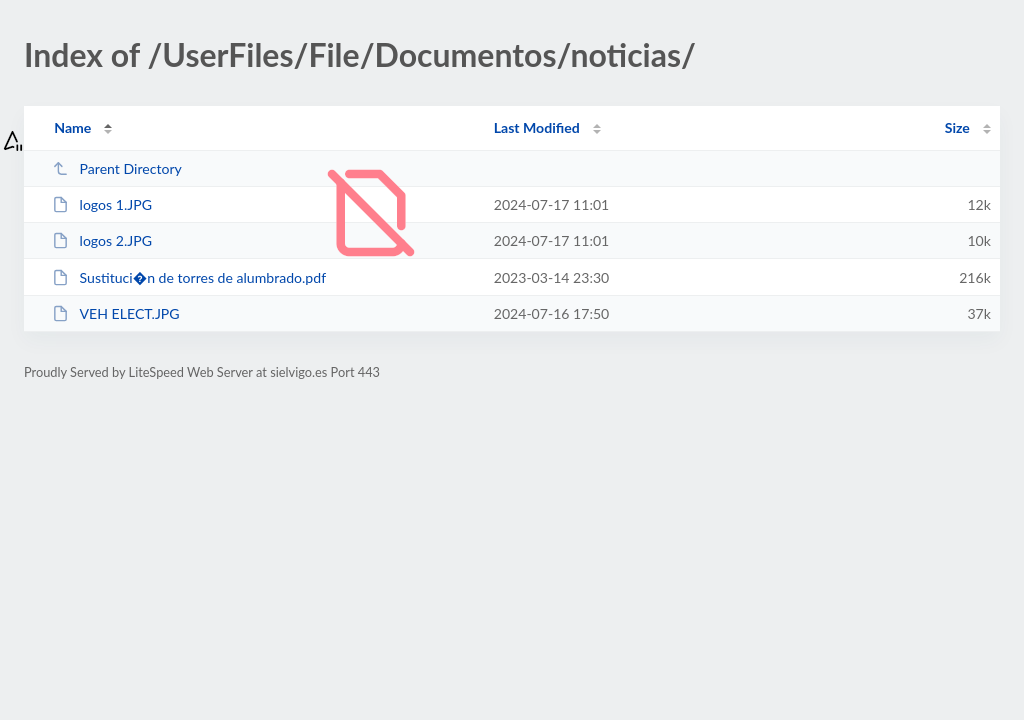 This screenshot has height=720, width=1024. Describe the element at coordinates (371, 213) in the screenshot. I see `file unavailable or inaccessible` at that location.